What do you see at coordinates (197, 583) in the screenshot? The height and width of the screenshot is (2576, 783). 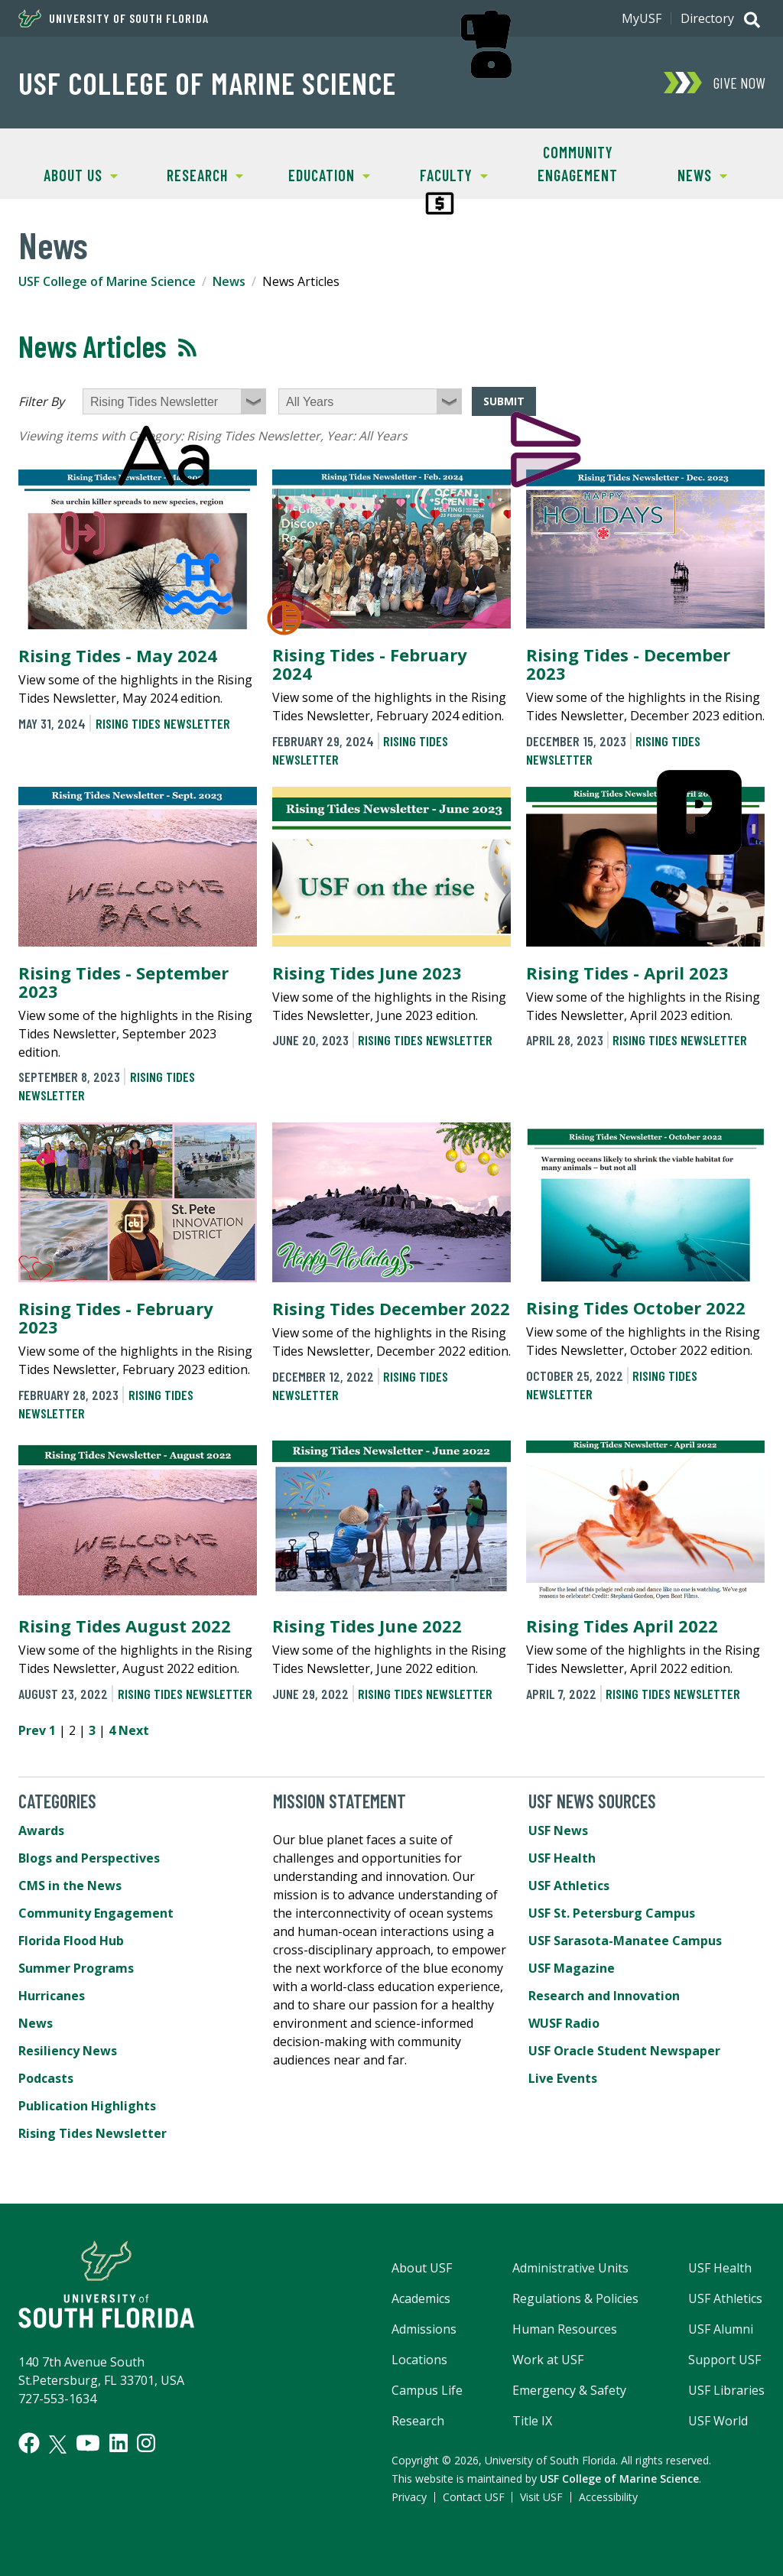 I see `view pool or swimming amenities` at bounding box center [197, 583].